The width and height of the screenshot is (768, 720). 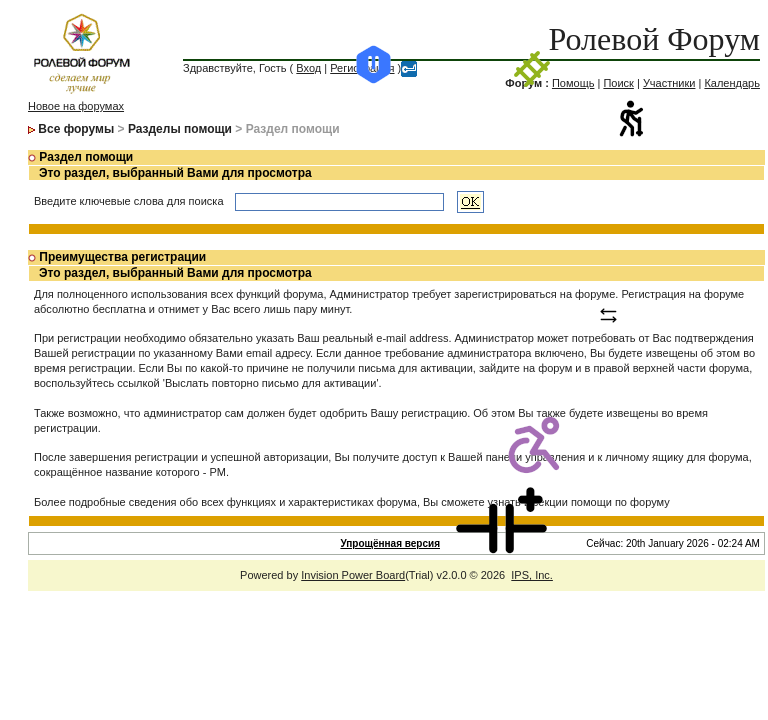 I want to click on accessibility options or settings, so click(x=535, y=443).